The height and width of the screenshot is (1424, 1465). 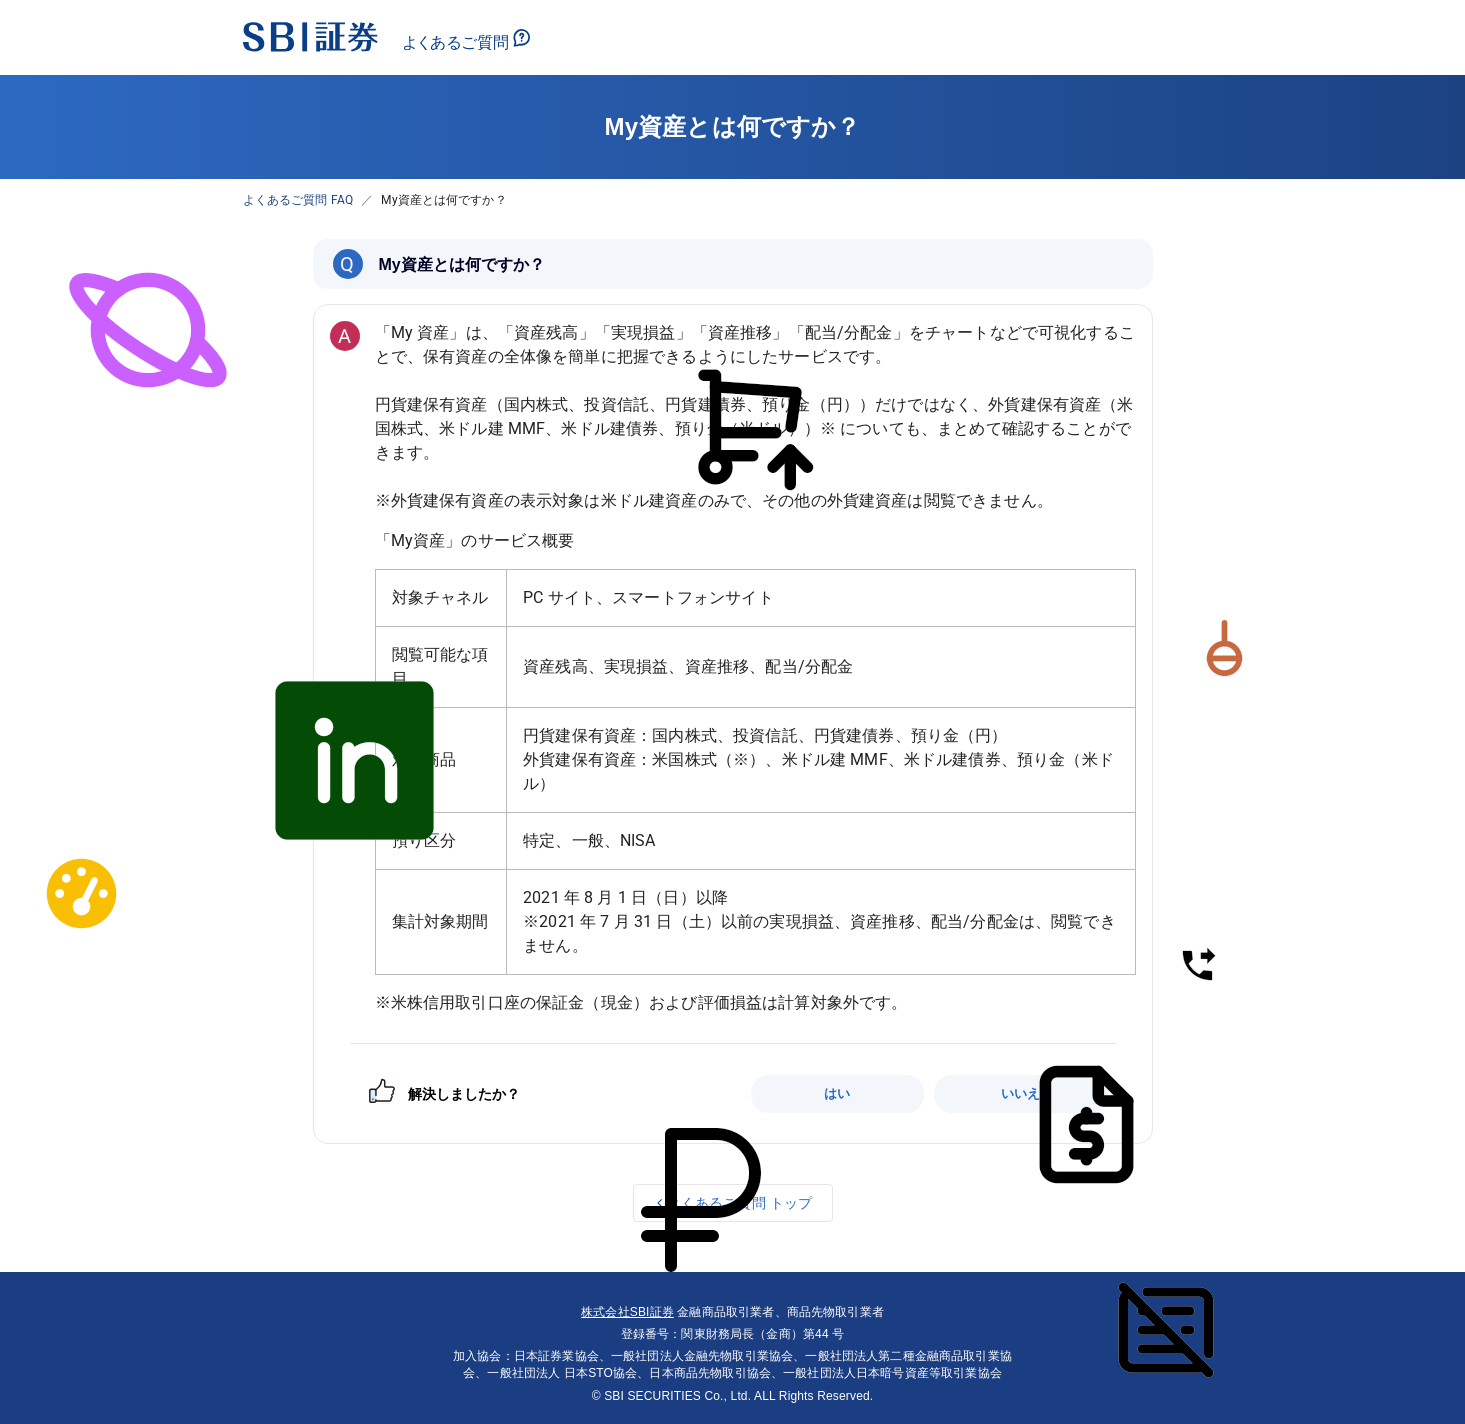 I want to click on view performance or speed metrics, so click(x=81, y=893).